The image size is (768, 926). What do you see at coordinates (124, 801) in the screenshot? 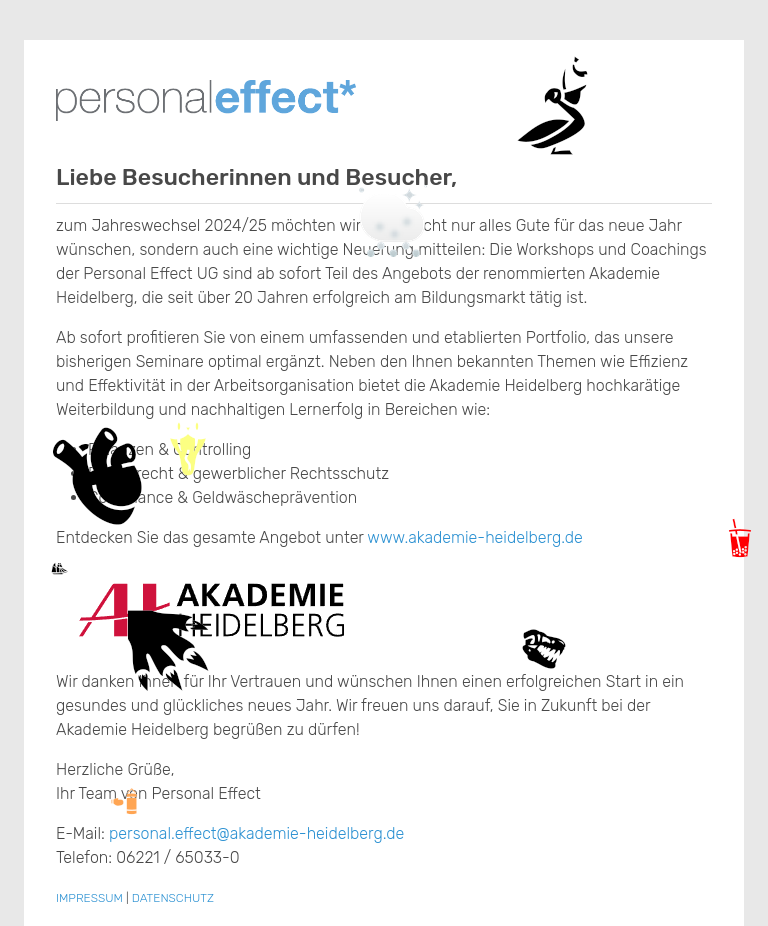
I see `access boxing or combat training features` at bounding box center [124, 801].